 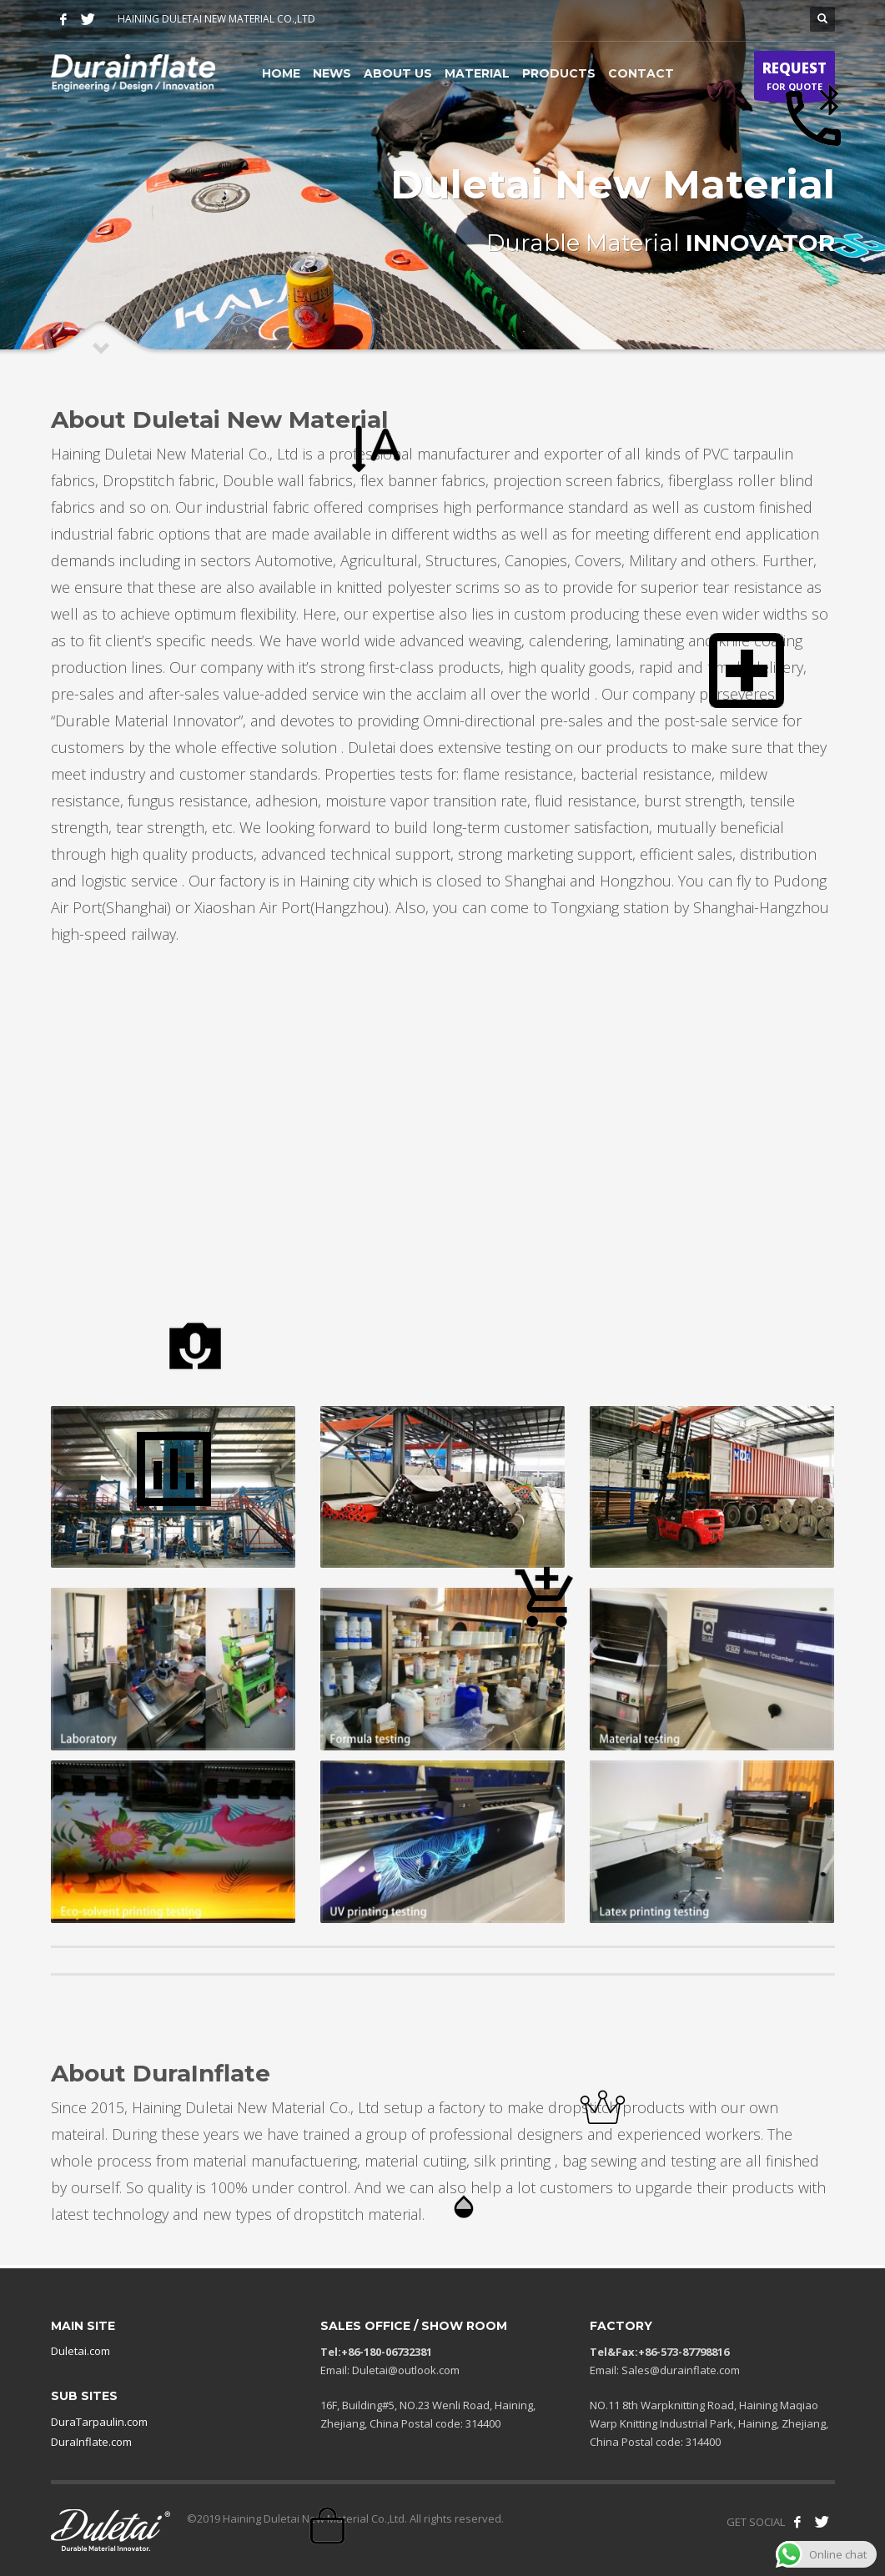 I want to click on adjust opacity or transparency settings, so click(x=464, y=2207).